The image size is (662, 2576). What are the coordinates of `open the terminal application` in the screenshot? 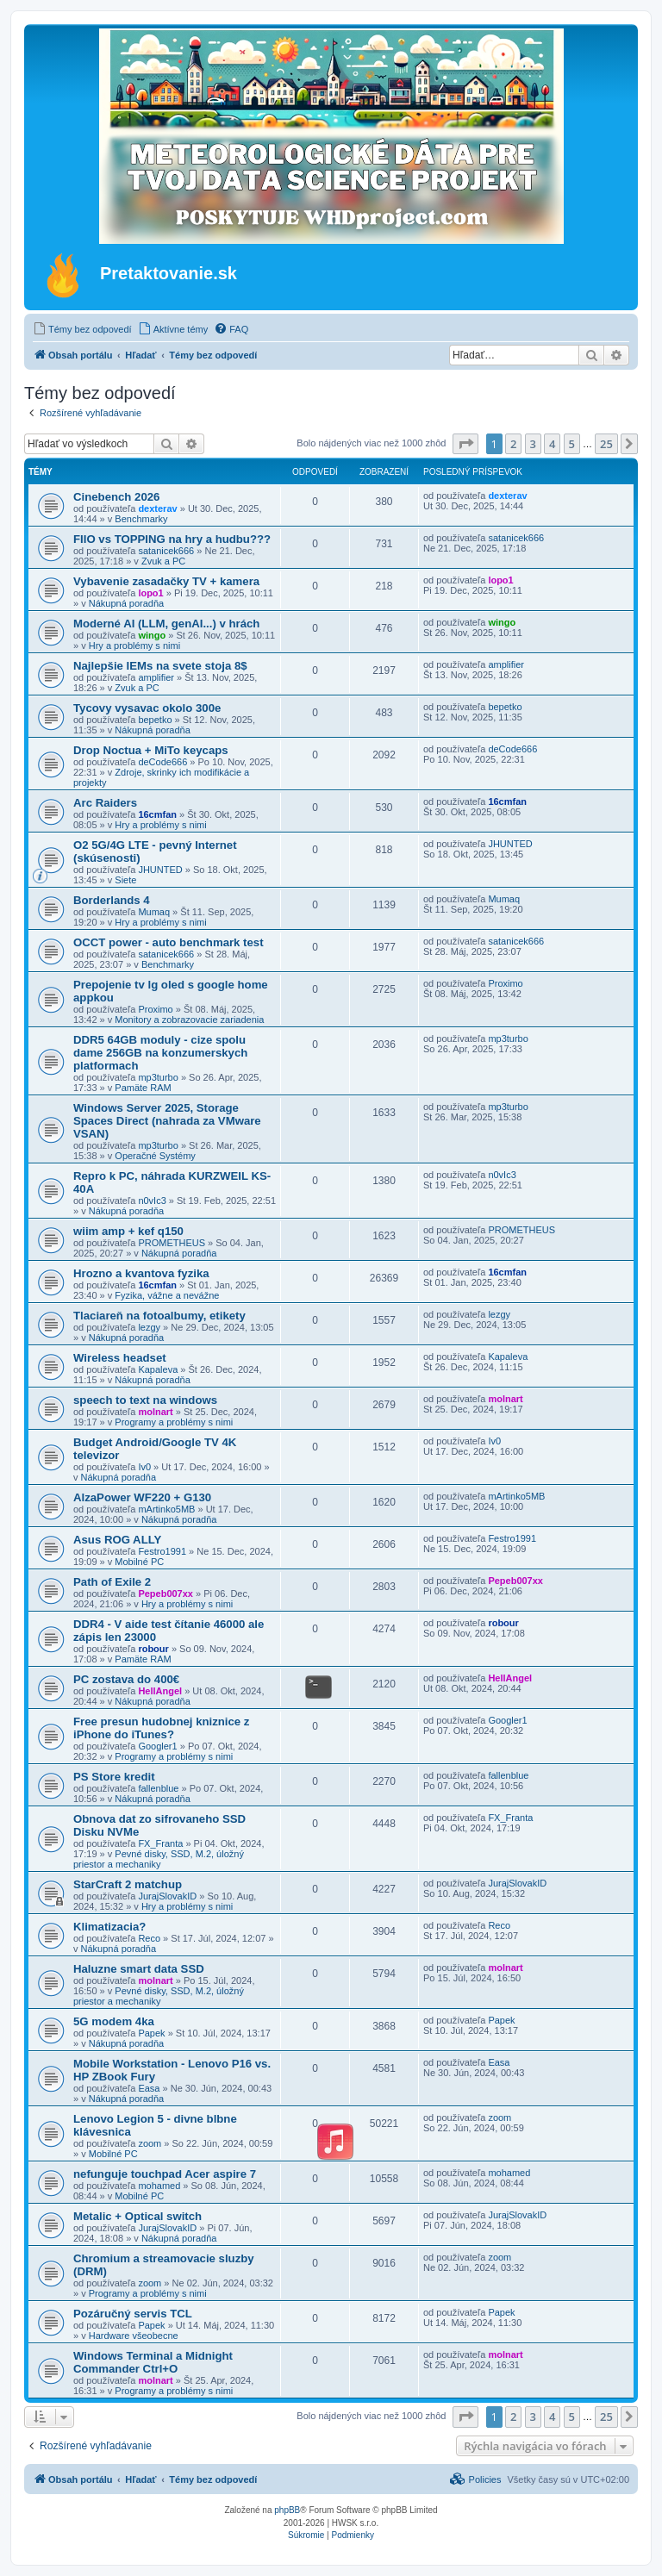 It's located at (318, 1687).